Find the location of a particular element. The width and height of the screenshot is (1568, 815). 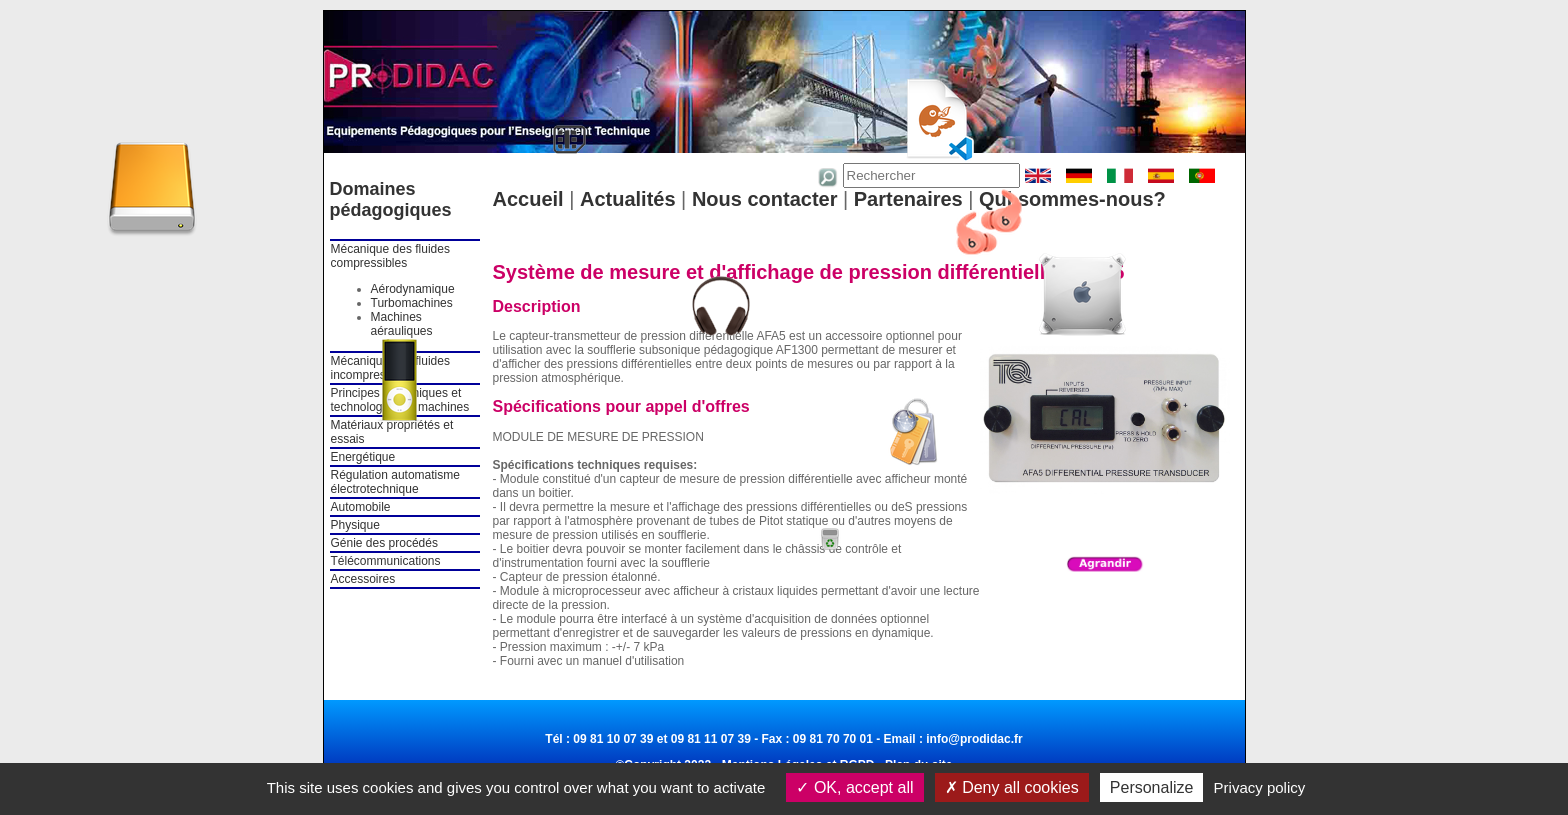

open the trash or recycle bin is located at coordinates (830, 539).